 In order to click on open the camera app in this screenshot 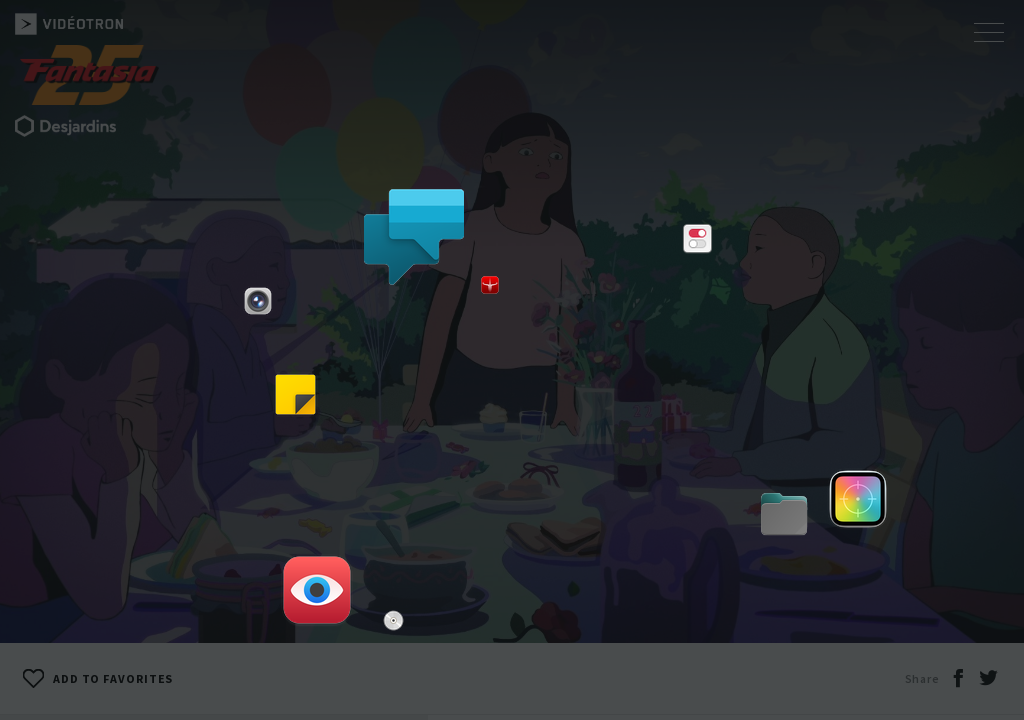, I will do `click(258, 301)`.